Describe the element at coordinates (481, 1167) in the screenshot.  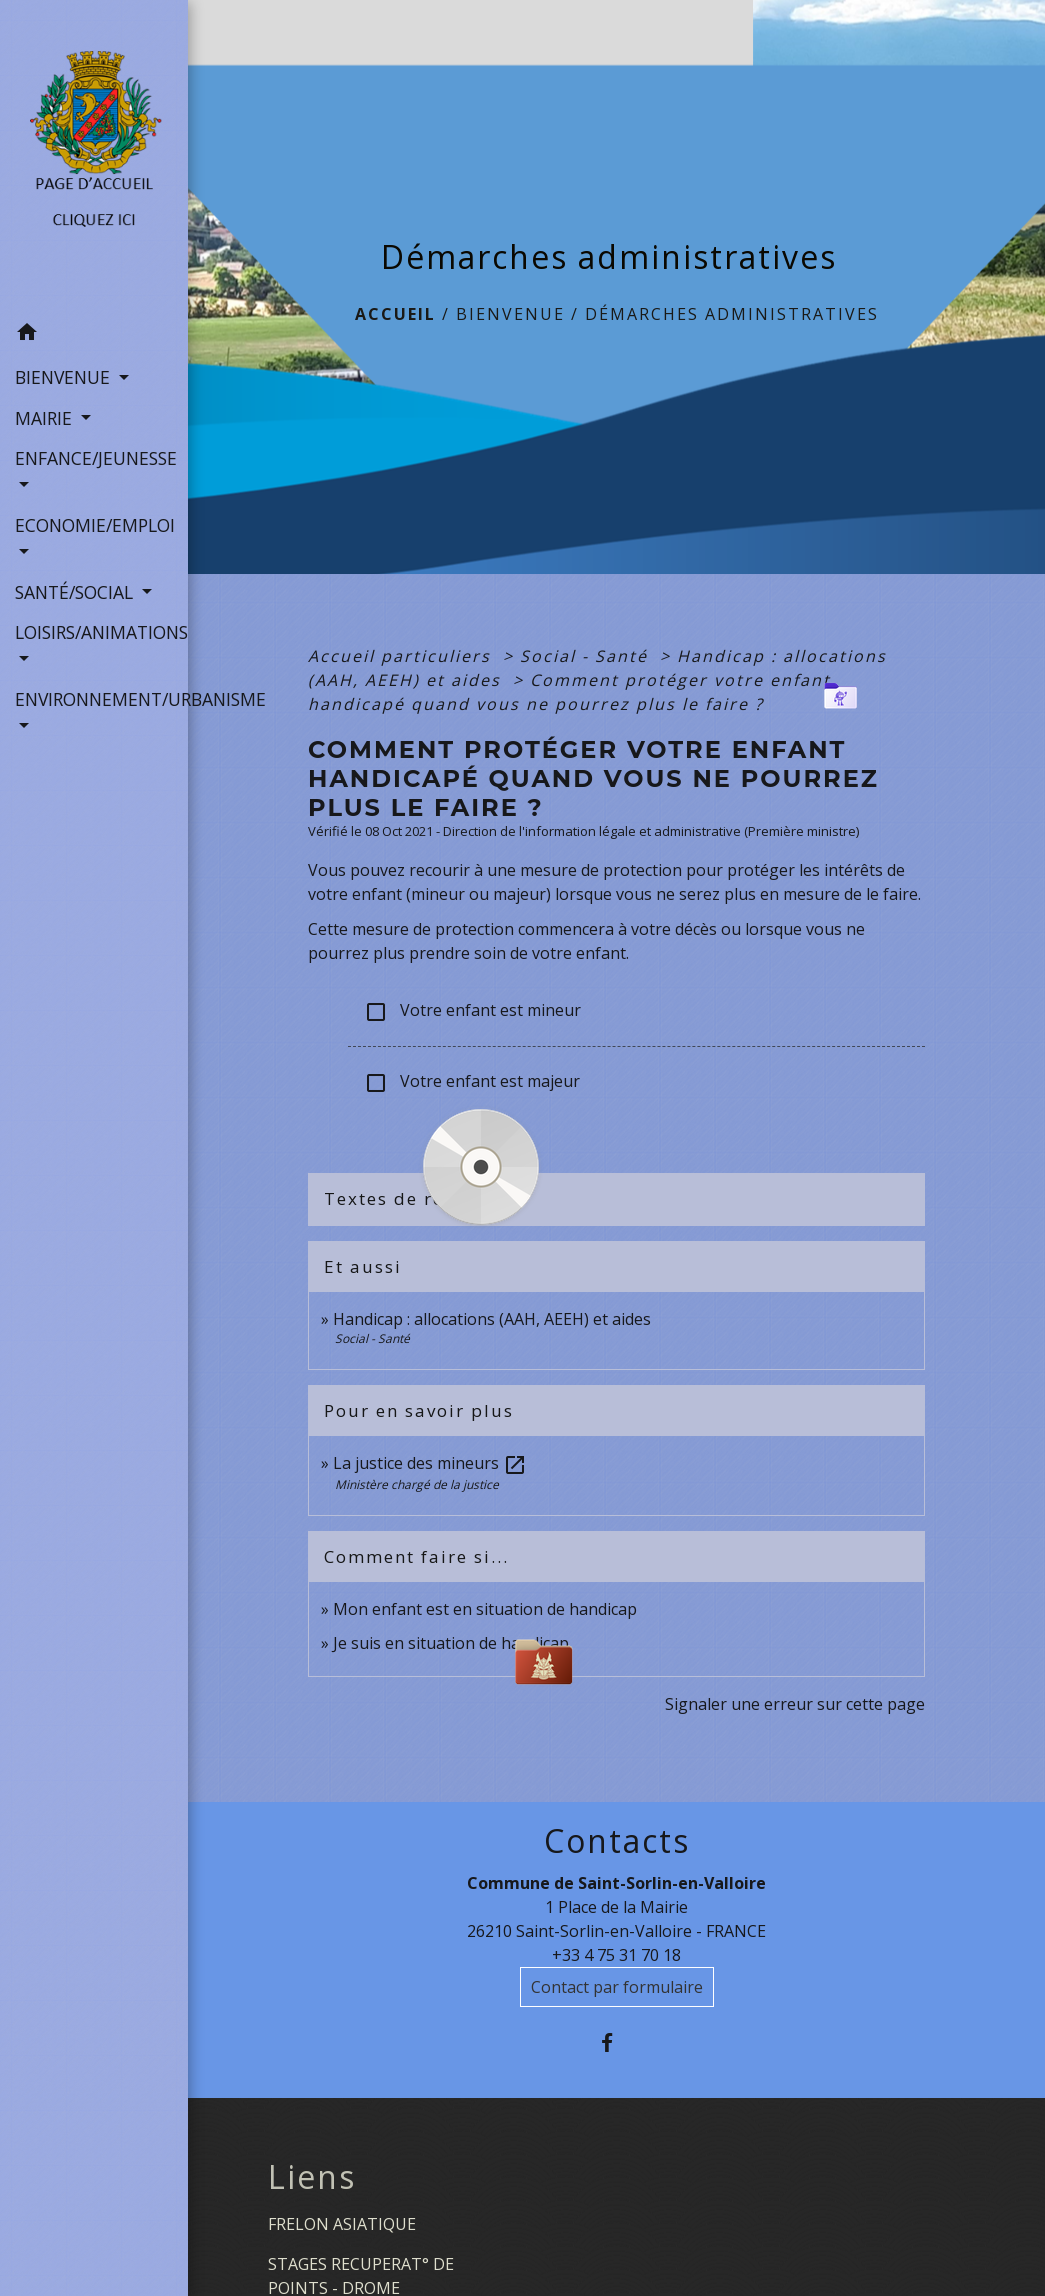
I see `indicates a rewritable DVD disc drive` at that location.